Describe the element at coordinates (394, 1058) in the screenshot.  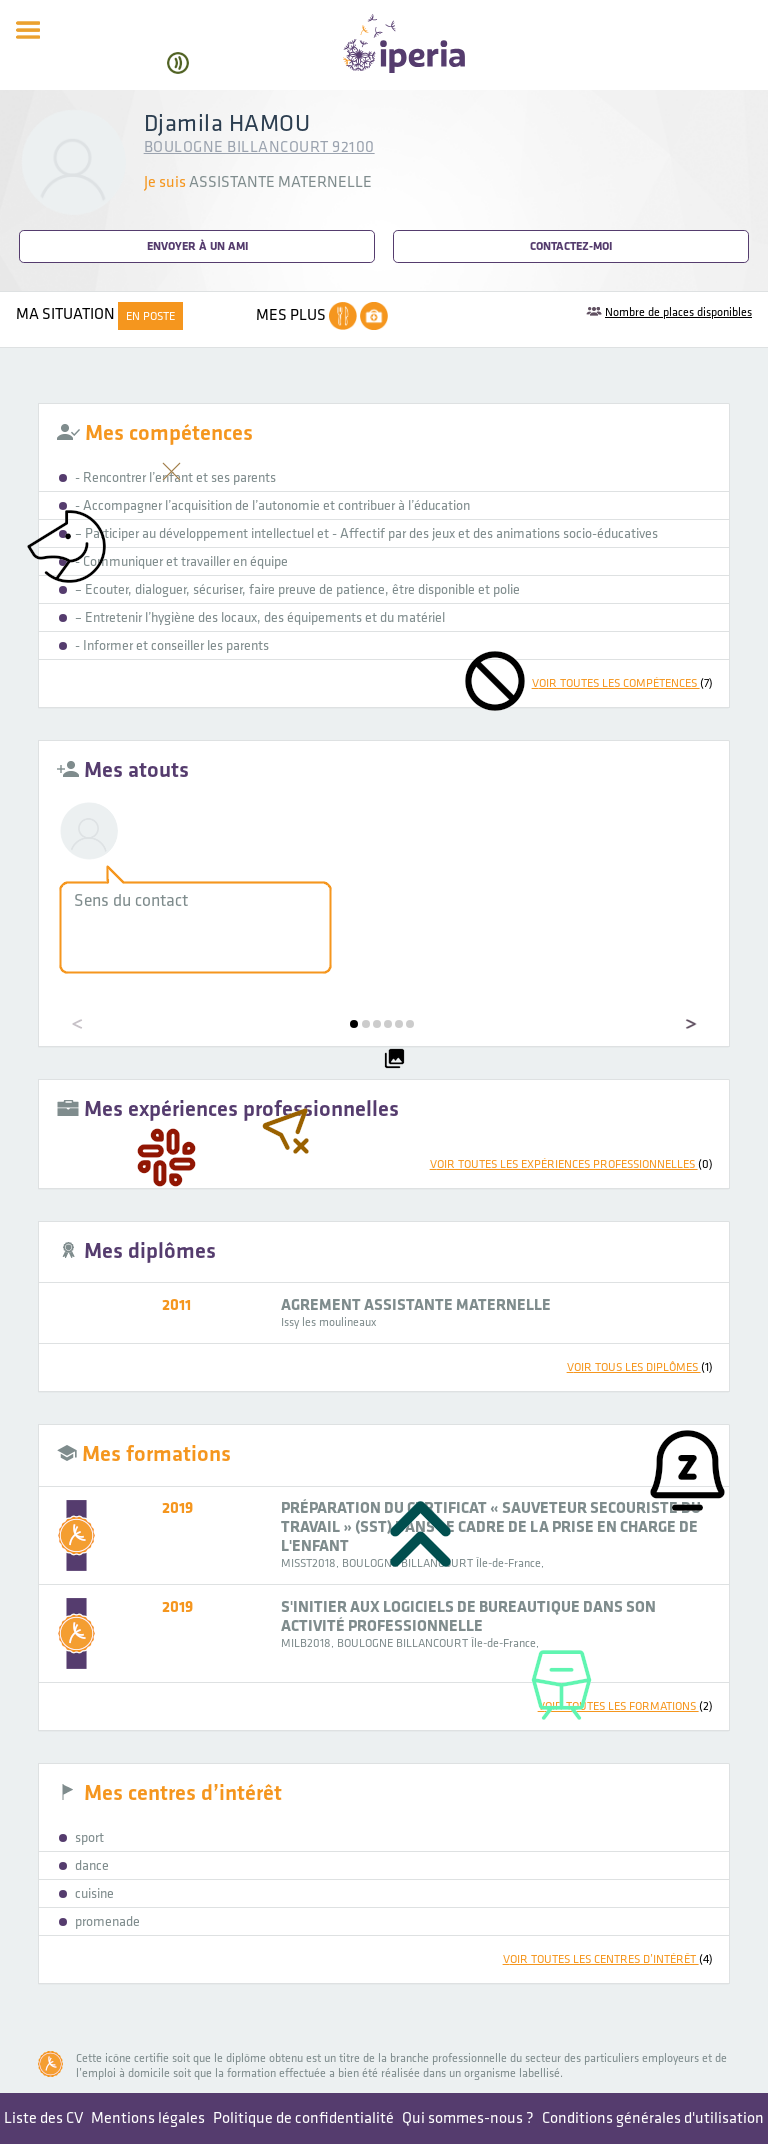
I see `view photo collections or albums` at that location.